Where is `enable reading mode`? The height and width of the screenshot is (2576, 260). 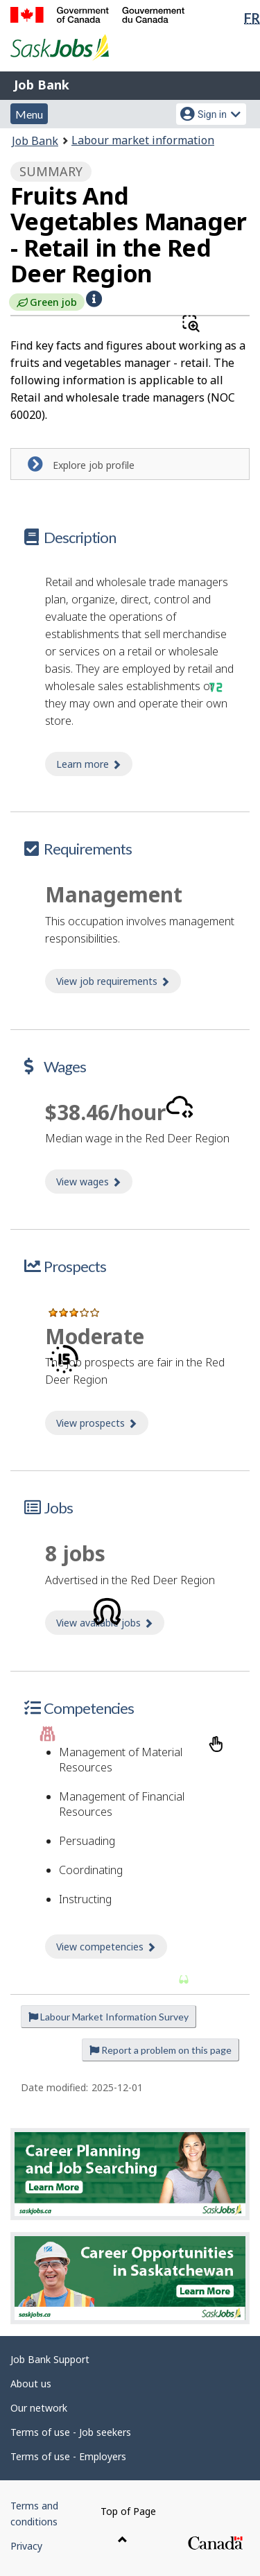 enable reading mode is located at coordinates (184, 1980).